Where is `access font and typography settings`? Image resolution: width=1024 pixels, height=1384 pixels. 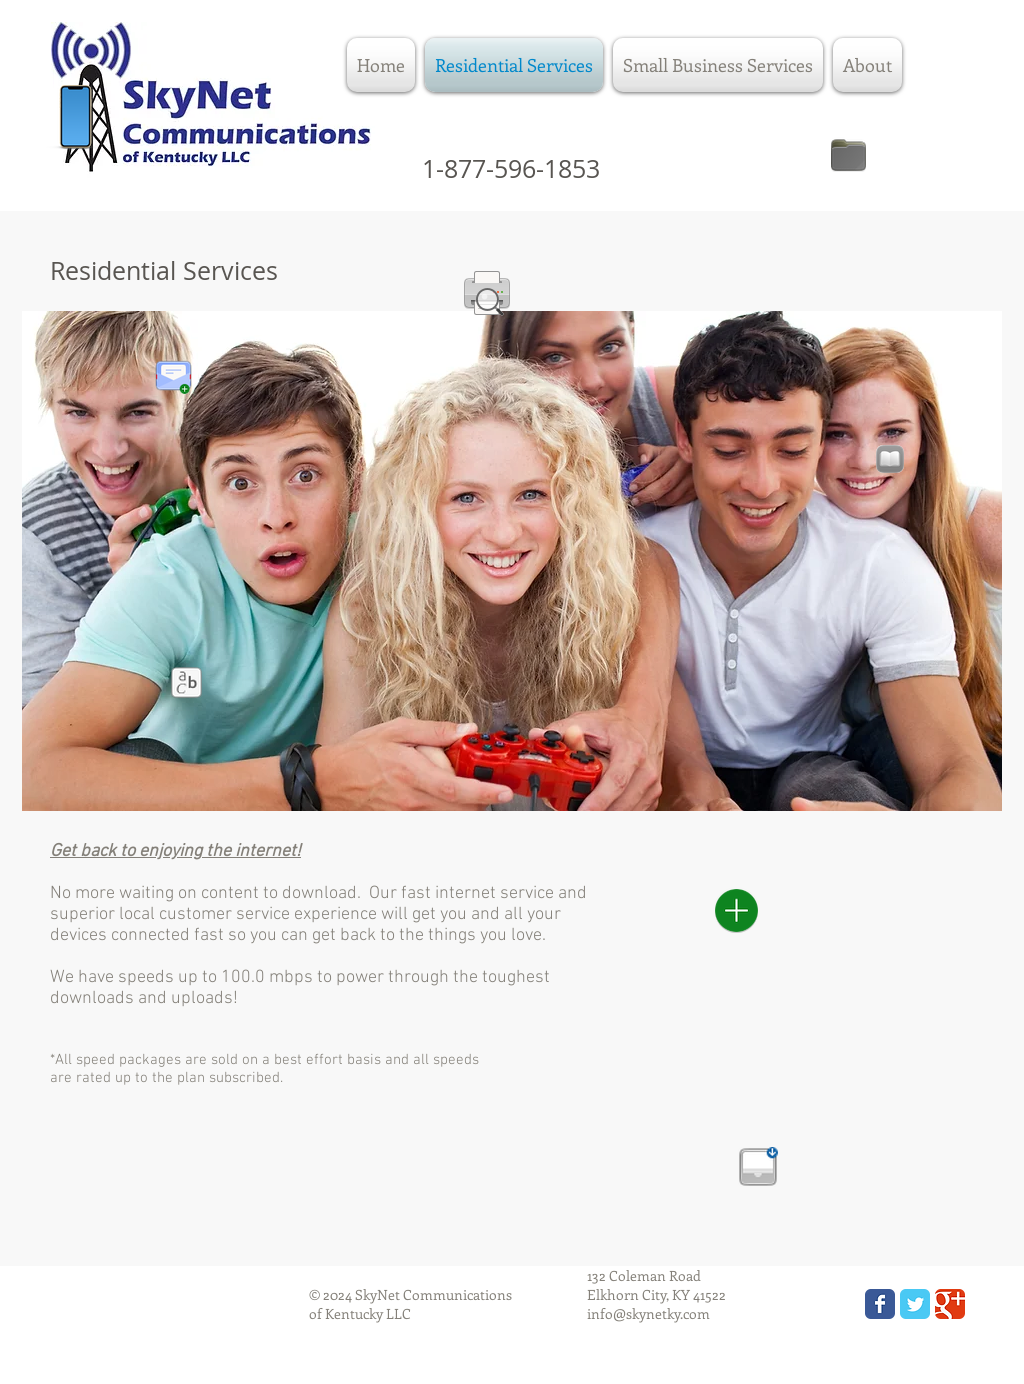
access font and typography settings is located at coordinates (186, 682).